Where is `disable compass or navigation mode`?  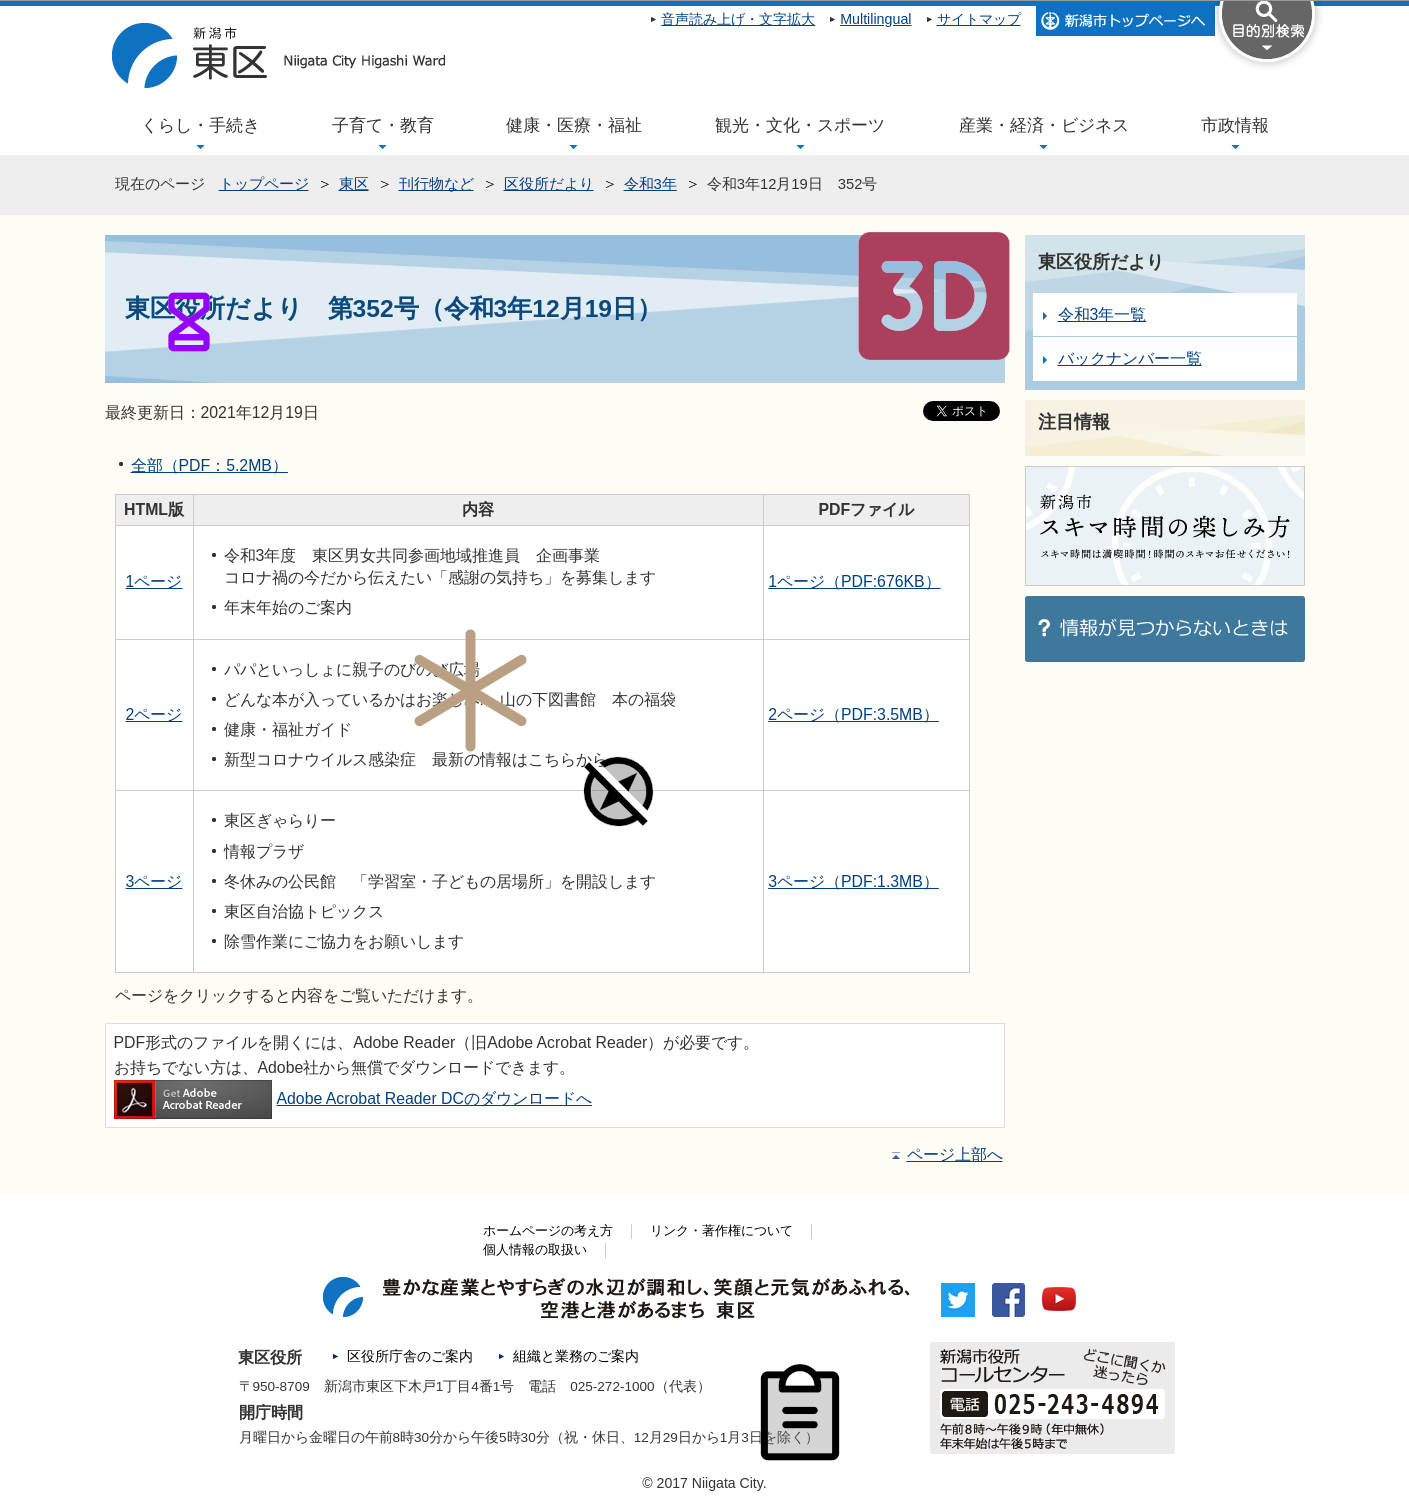 disable compass or navigation mode is located at coordinates (618, 791).